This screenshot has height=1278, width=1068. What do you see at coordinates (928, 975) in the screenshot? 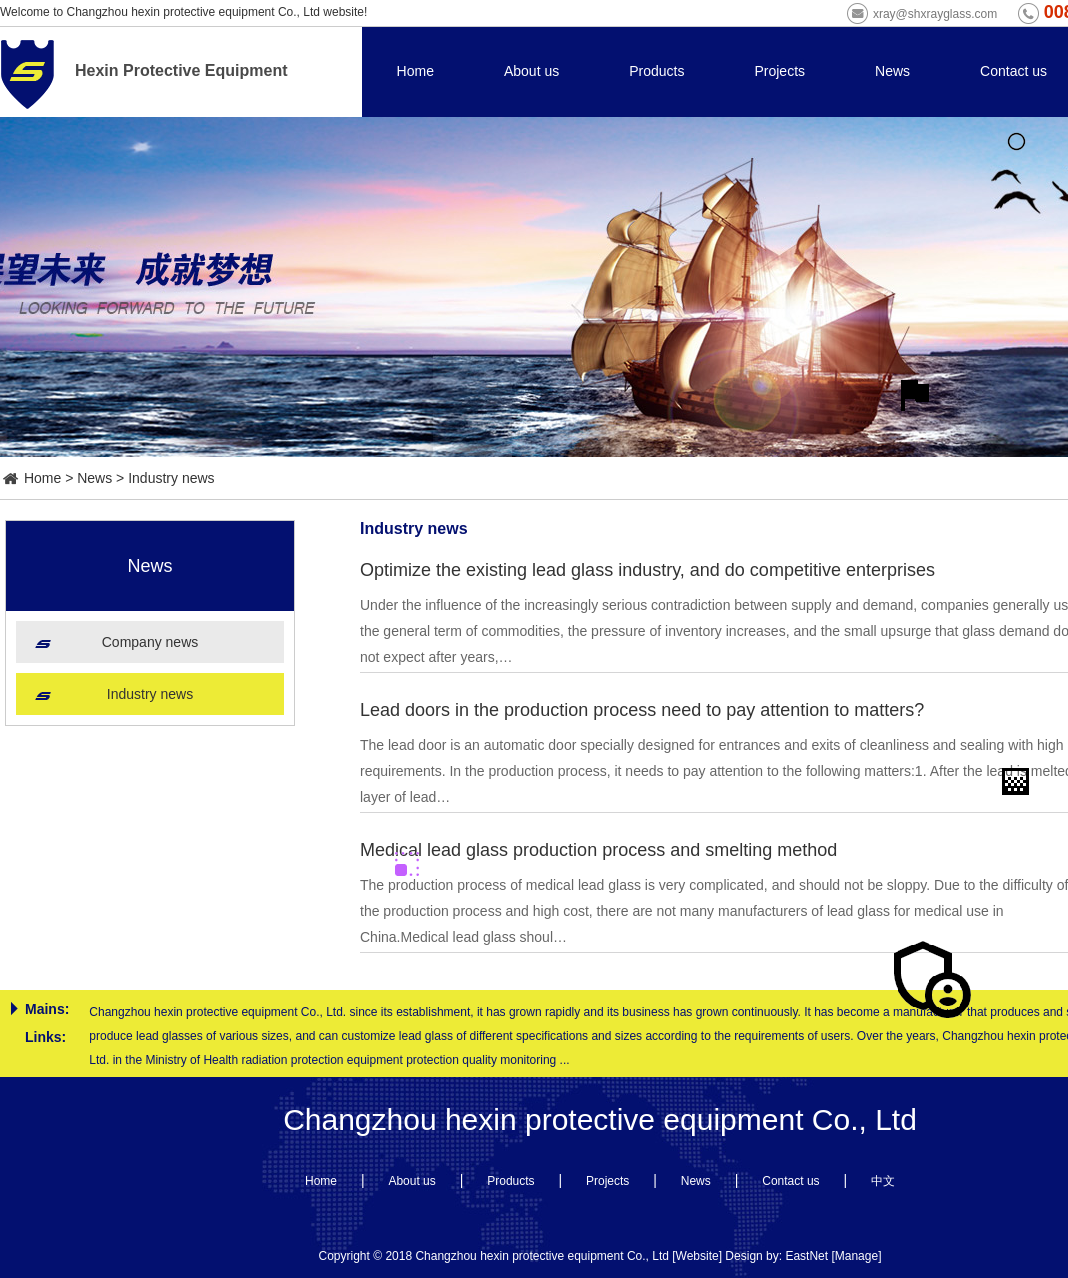
I see `access admin or user security settings` at bounding box center [928, 975].